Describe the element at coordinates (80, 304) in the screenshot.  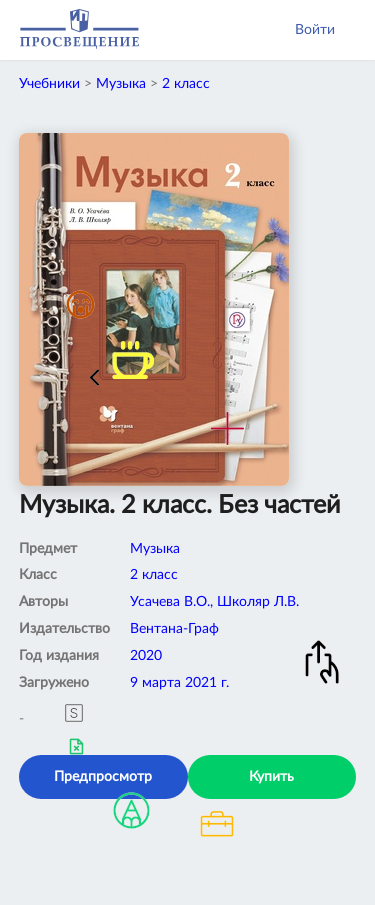
I see `react with a crying emotion` at that location.